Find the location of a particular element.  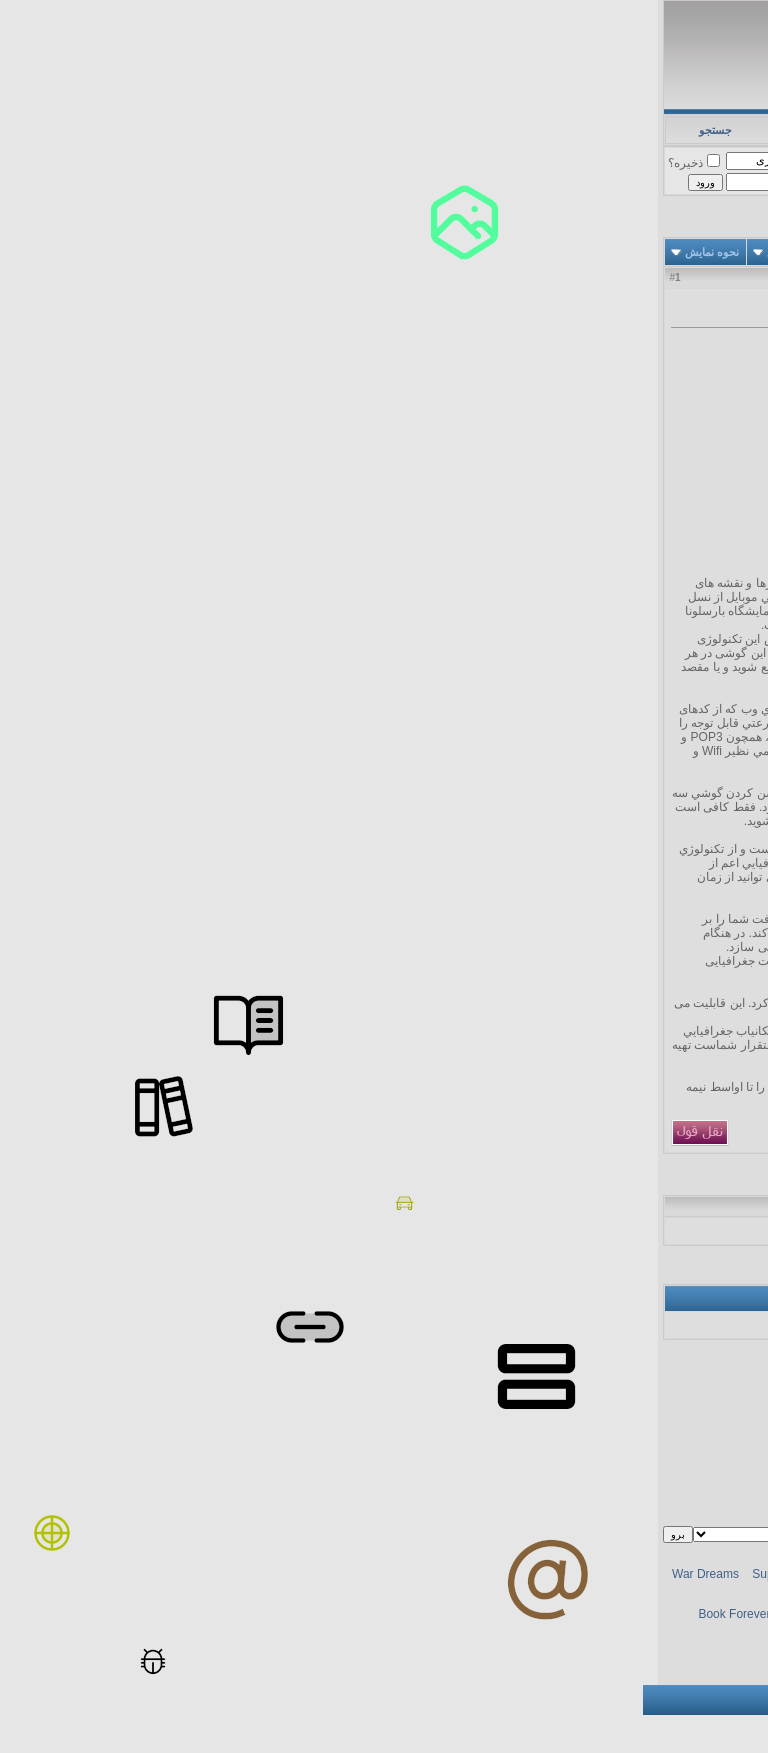

copy or share a link is located at coordinates (310, 1327).